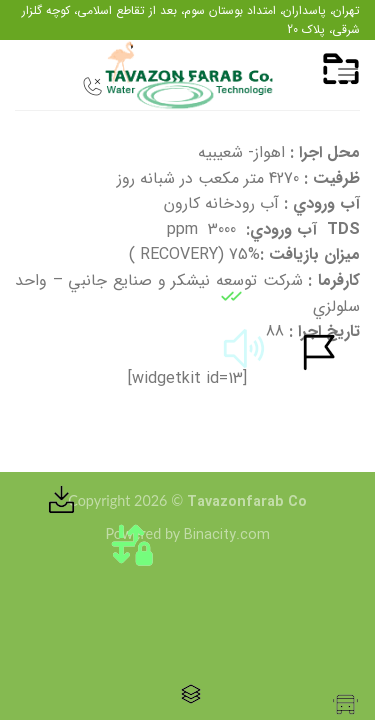 Image resolution: width=375 pixels, height=720 pixels. I want to click on flag an item for review or attention, so click(318, 352).